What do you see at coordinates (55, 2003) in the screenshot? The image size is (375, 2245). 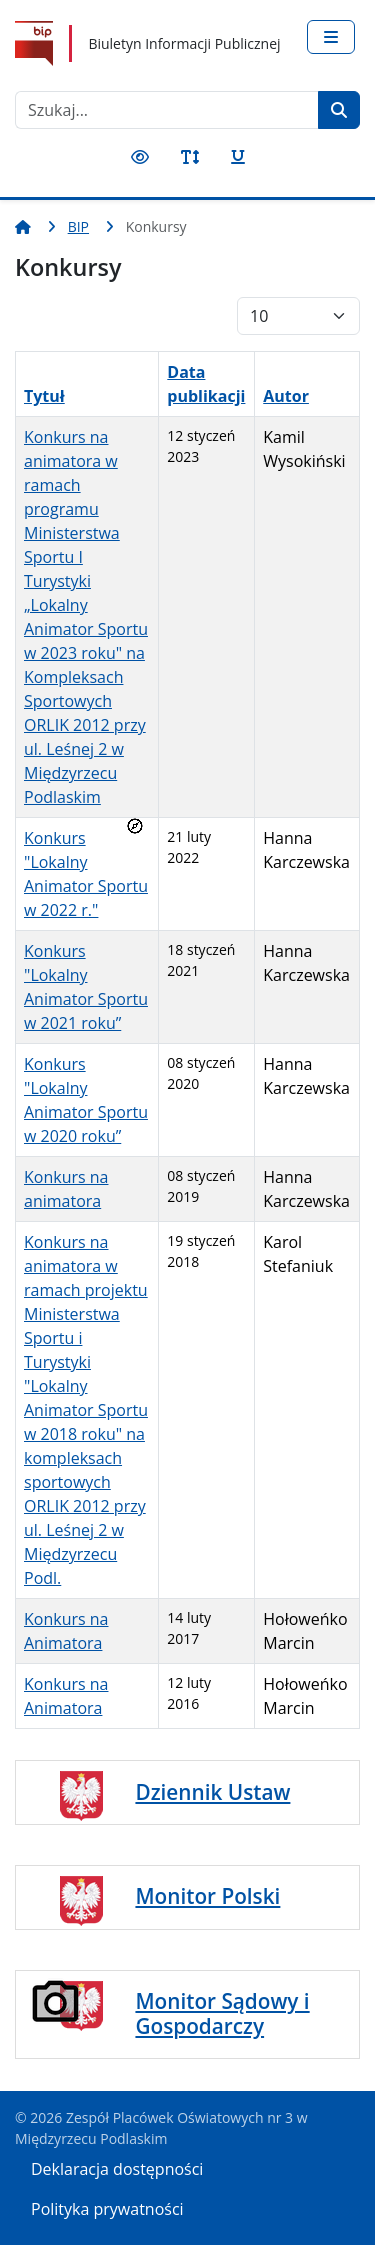 I see `take a photo` at bounding box center [55, 2003].